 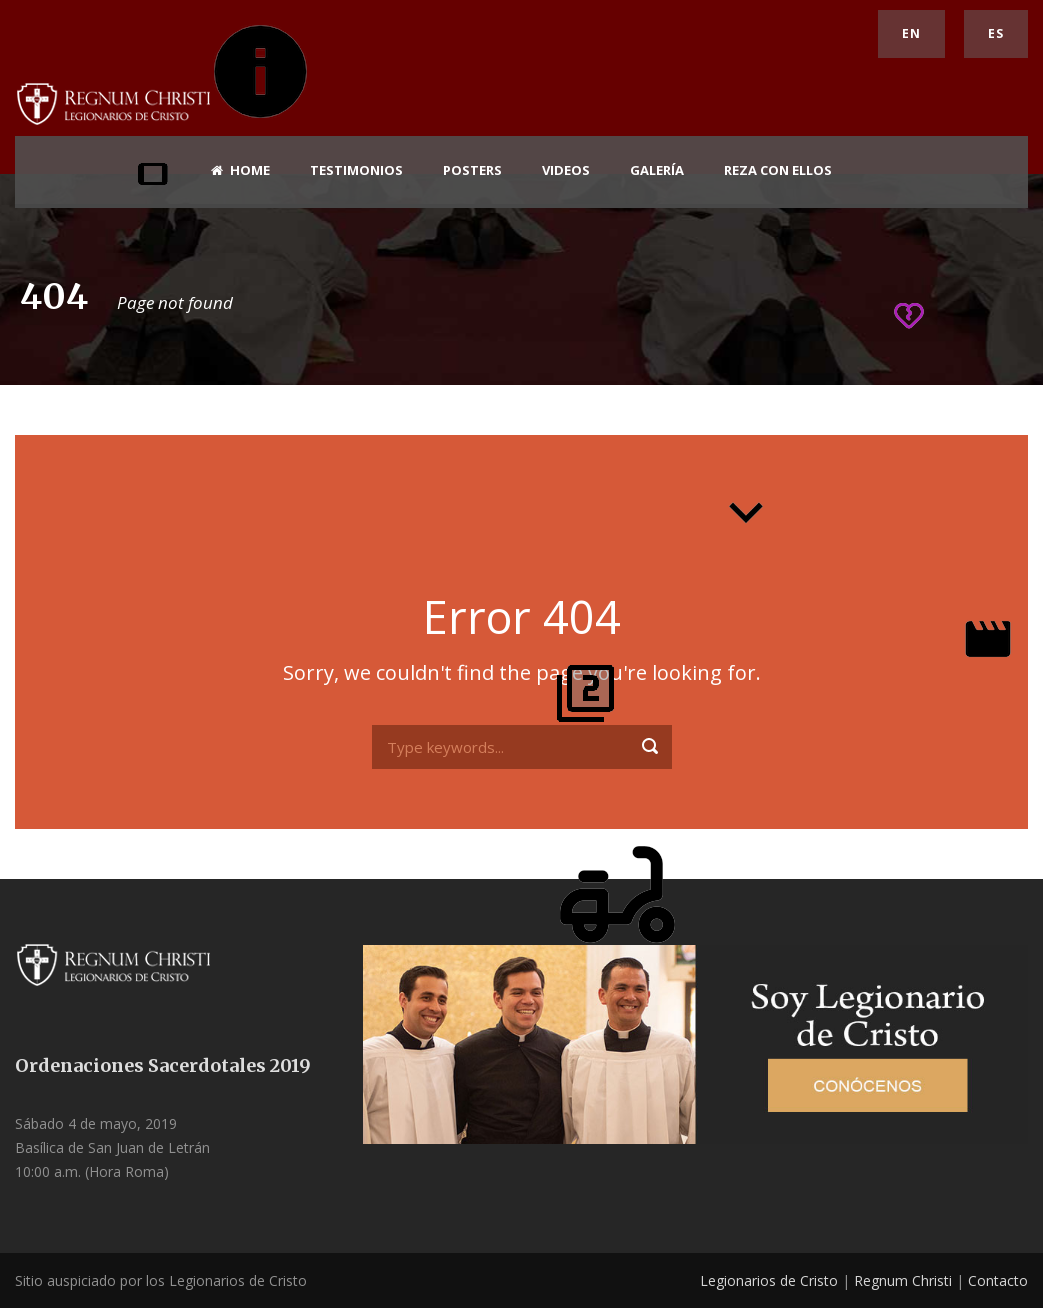 I want to click on unlike or remove from favorites, so click(x=909, y=315).